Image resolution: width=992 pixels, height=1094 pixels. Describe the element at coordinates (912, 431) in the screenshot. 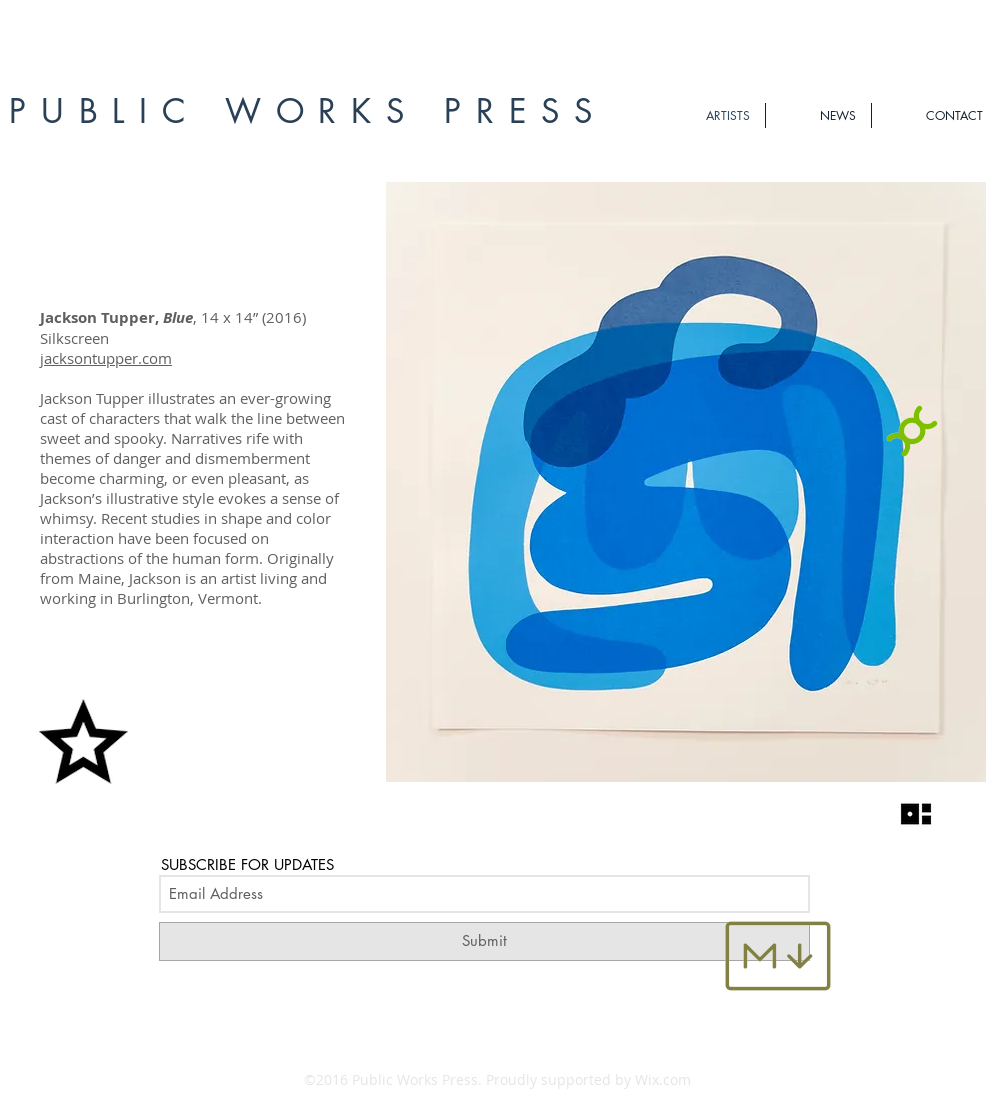

I see `access genetic or DNA-related information` at that location.